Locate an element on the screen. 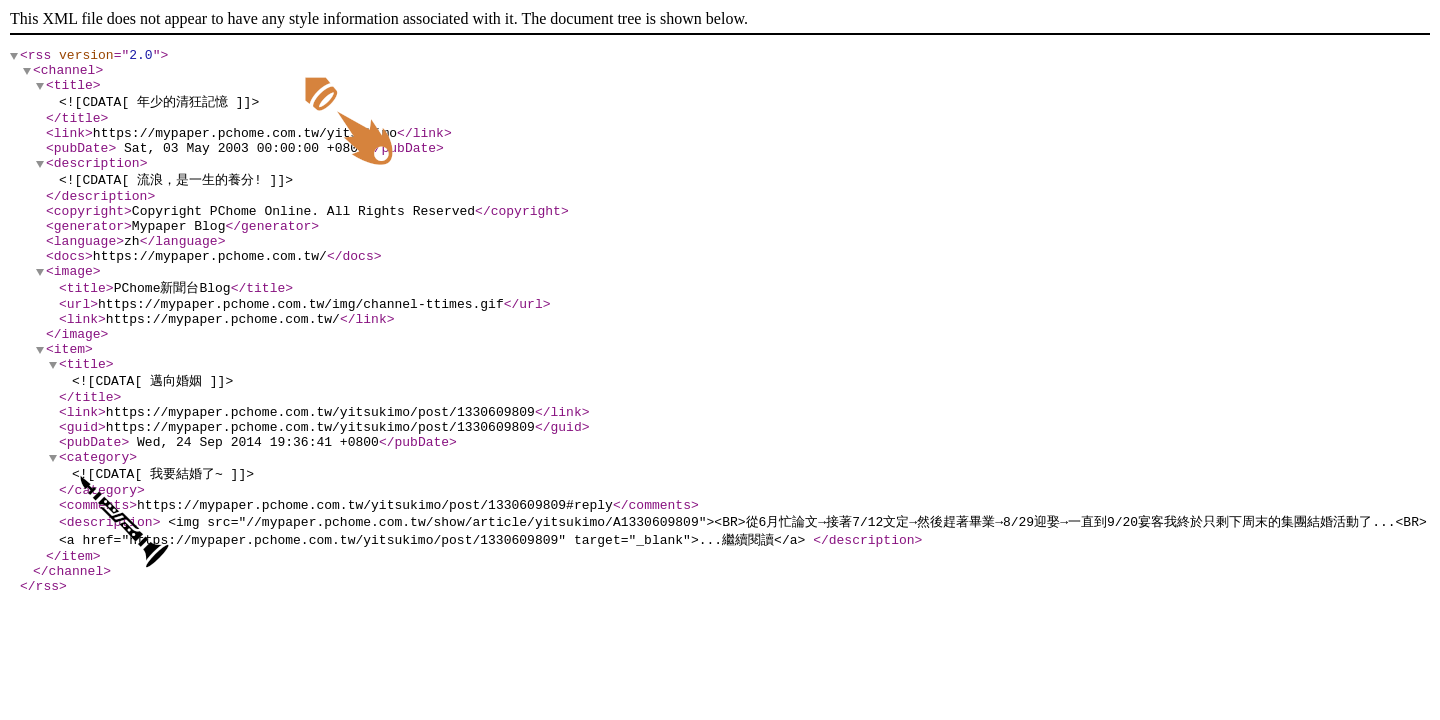 This screenshot has height=720, width=1440. fire projectile or launch attack is located at coordinates (349, 121).